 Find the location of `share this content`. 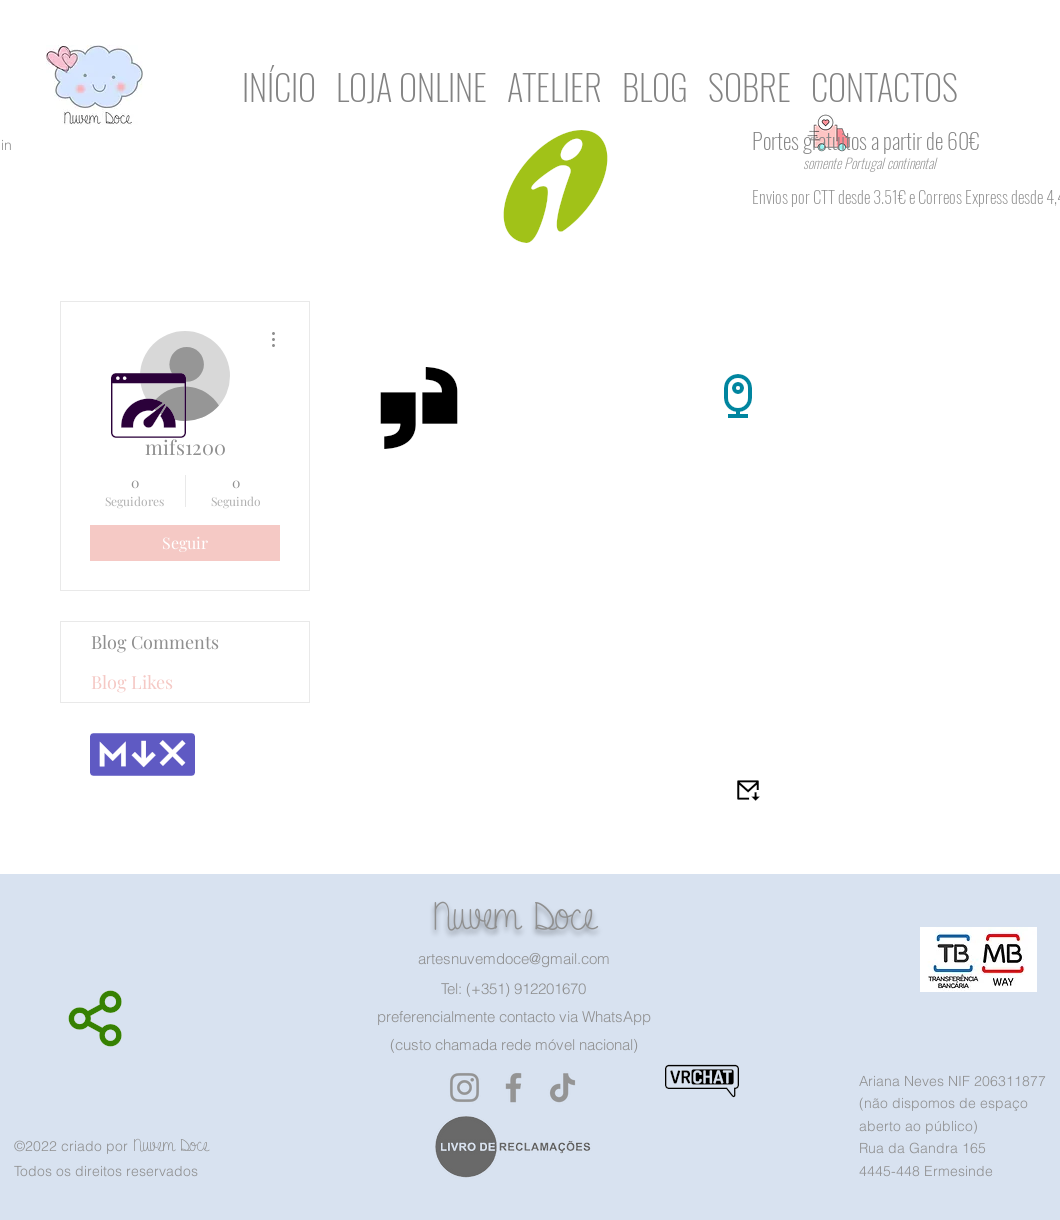

share this content is located at coordinates (96, 1018).